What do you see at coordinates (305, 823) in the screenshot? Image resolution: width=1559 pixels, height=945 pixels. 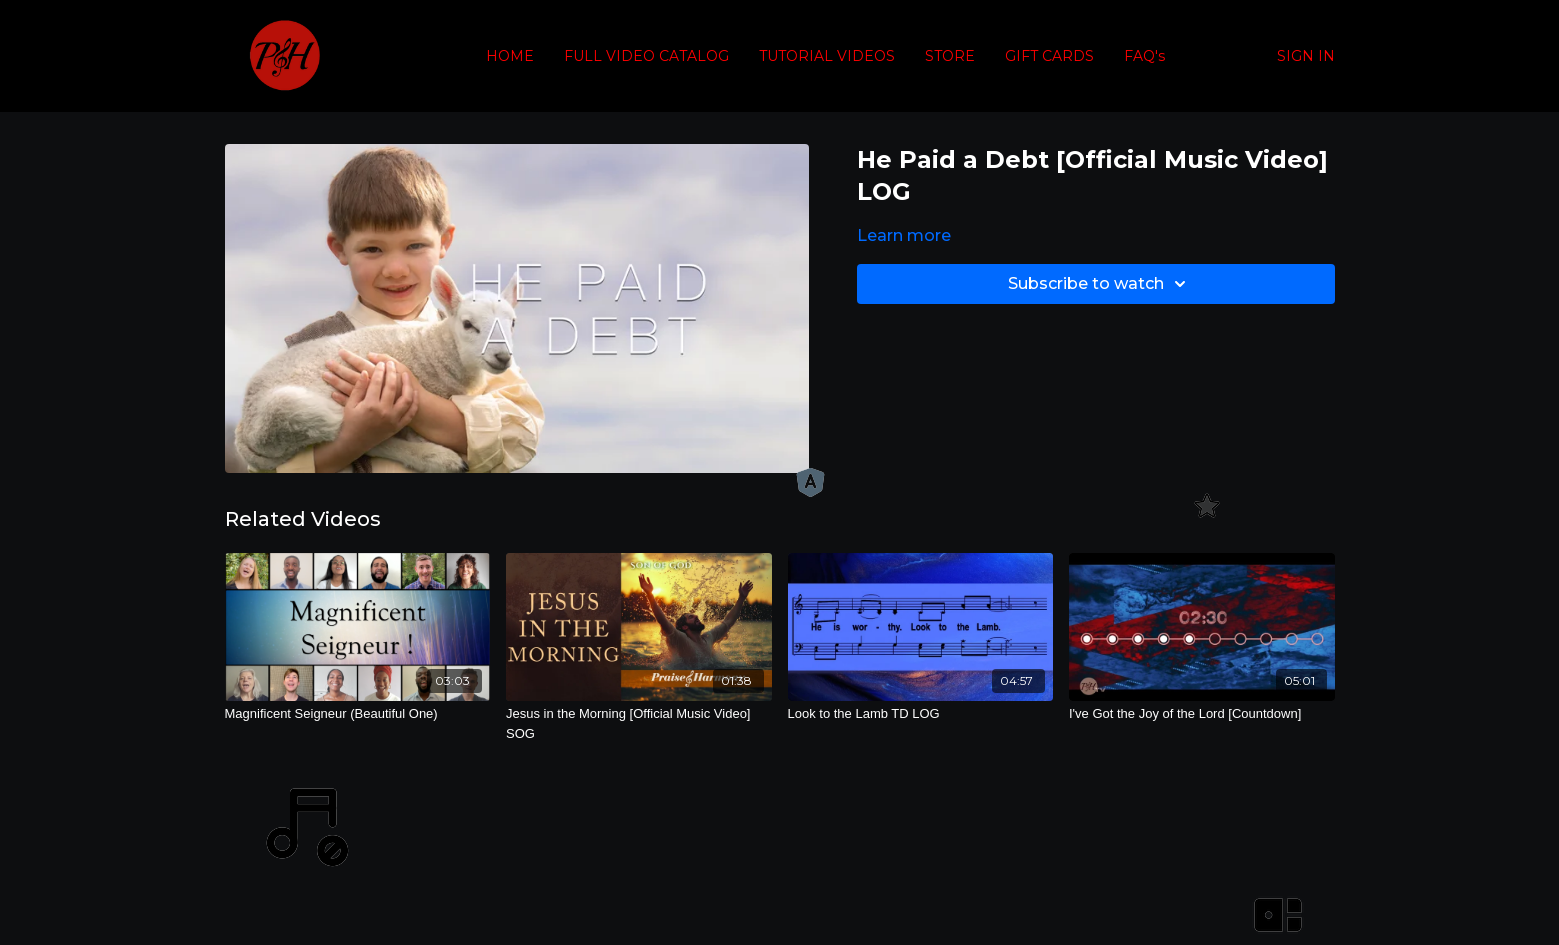 I see `cancel or stop music playback` at bounding box center [305, 823].